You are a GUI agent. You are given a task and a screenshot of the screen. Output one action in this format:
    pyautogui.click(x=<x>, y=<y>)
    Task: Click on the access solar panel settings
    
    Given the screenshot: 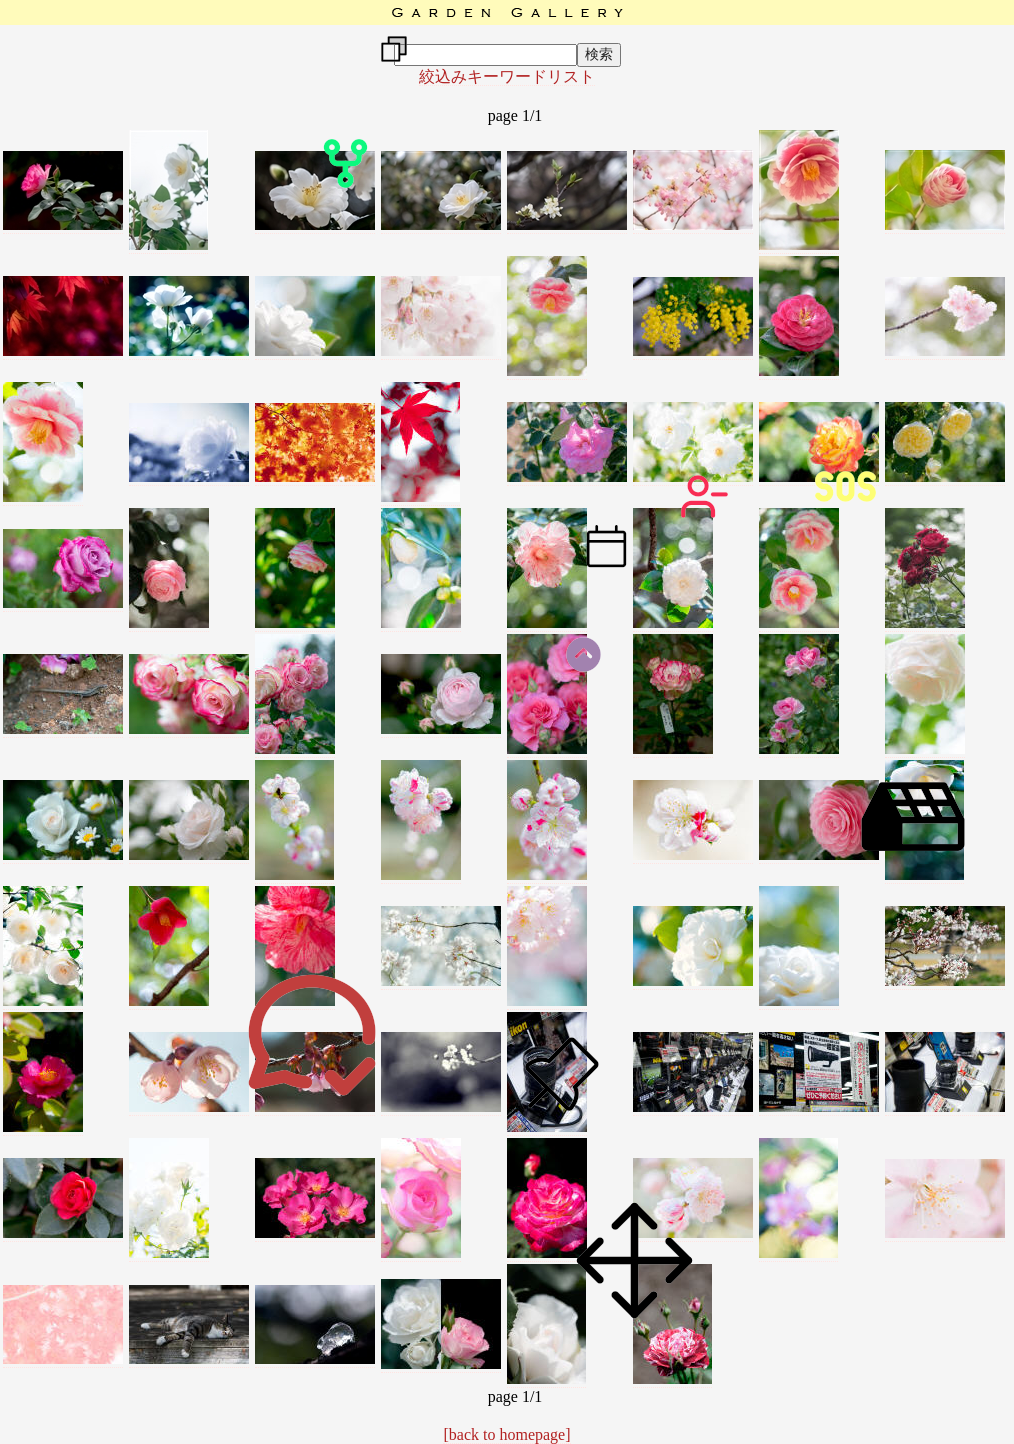 What is the action you would take?
    pyautogui.click(x=913, y=820)
    